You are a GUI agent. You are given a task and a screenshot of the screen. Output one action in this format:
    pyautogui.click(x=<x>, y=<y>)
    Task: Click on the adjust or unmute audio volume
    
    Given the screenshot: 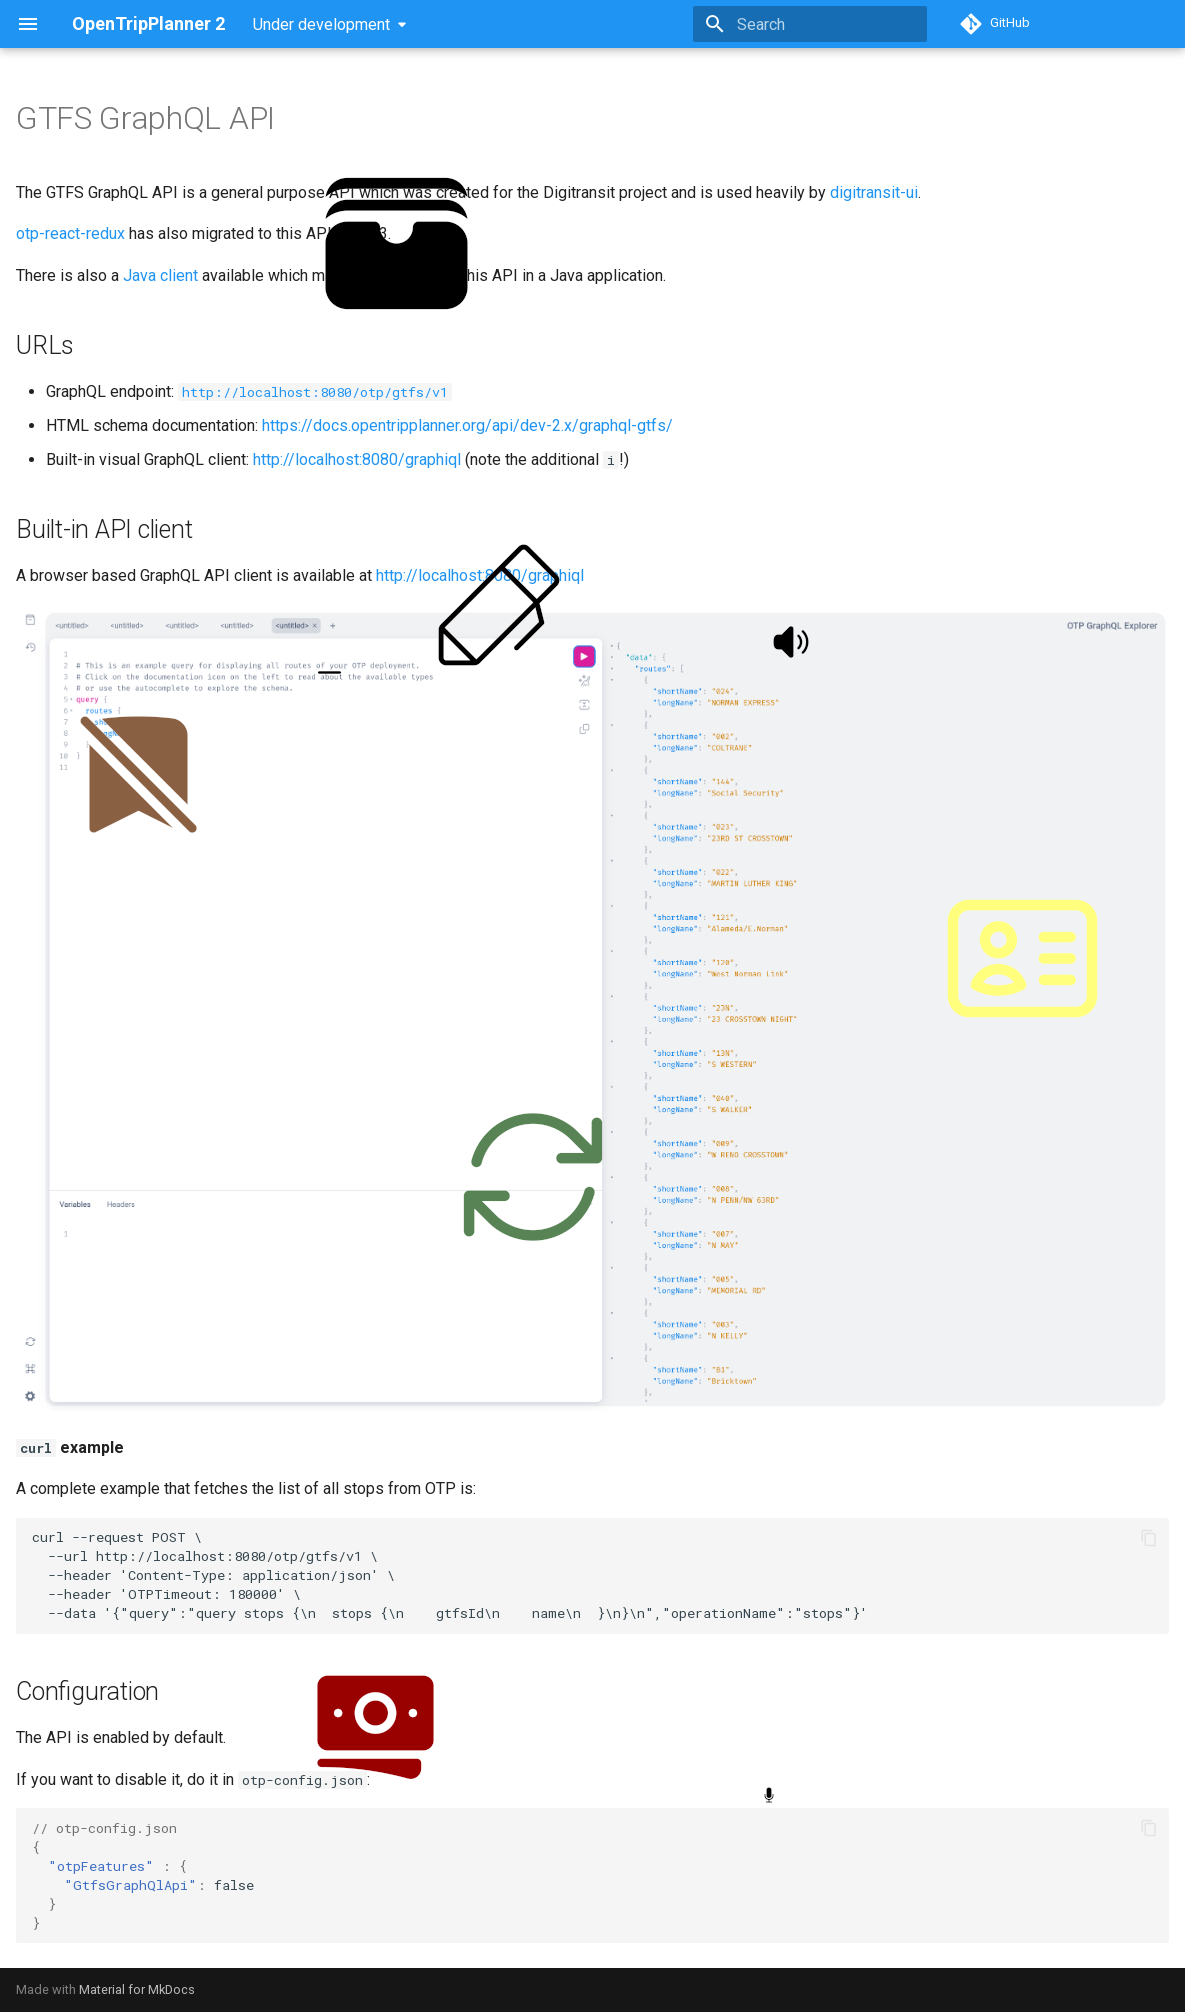 What is the action you would take?
    pyautogui.click(x=791, y=642)
    